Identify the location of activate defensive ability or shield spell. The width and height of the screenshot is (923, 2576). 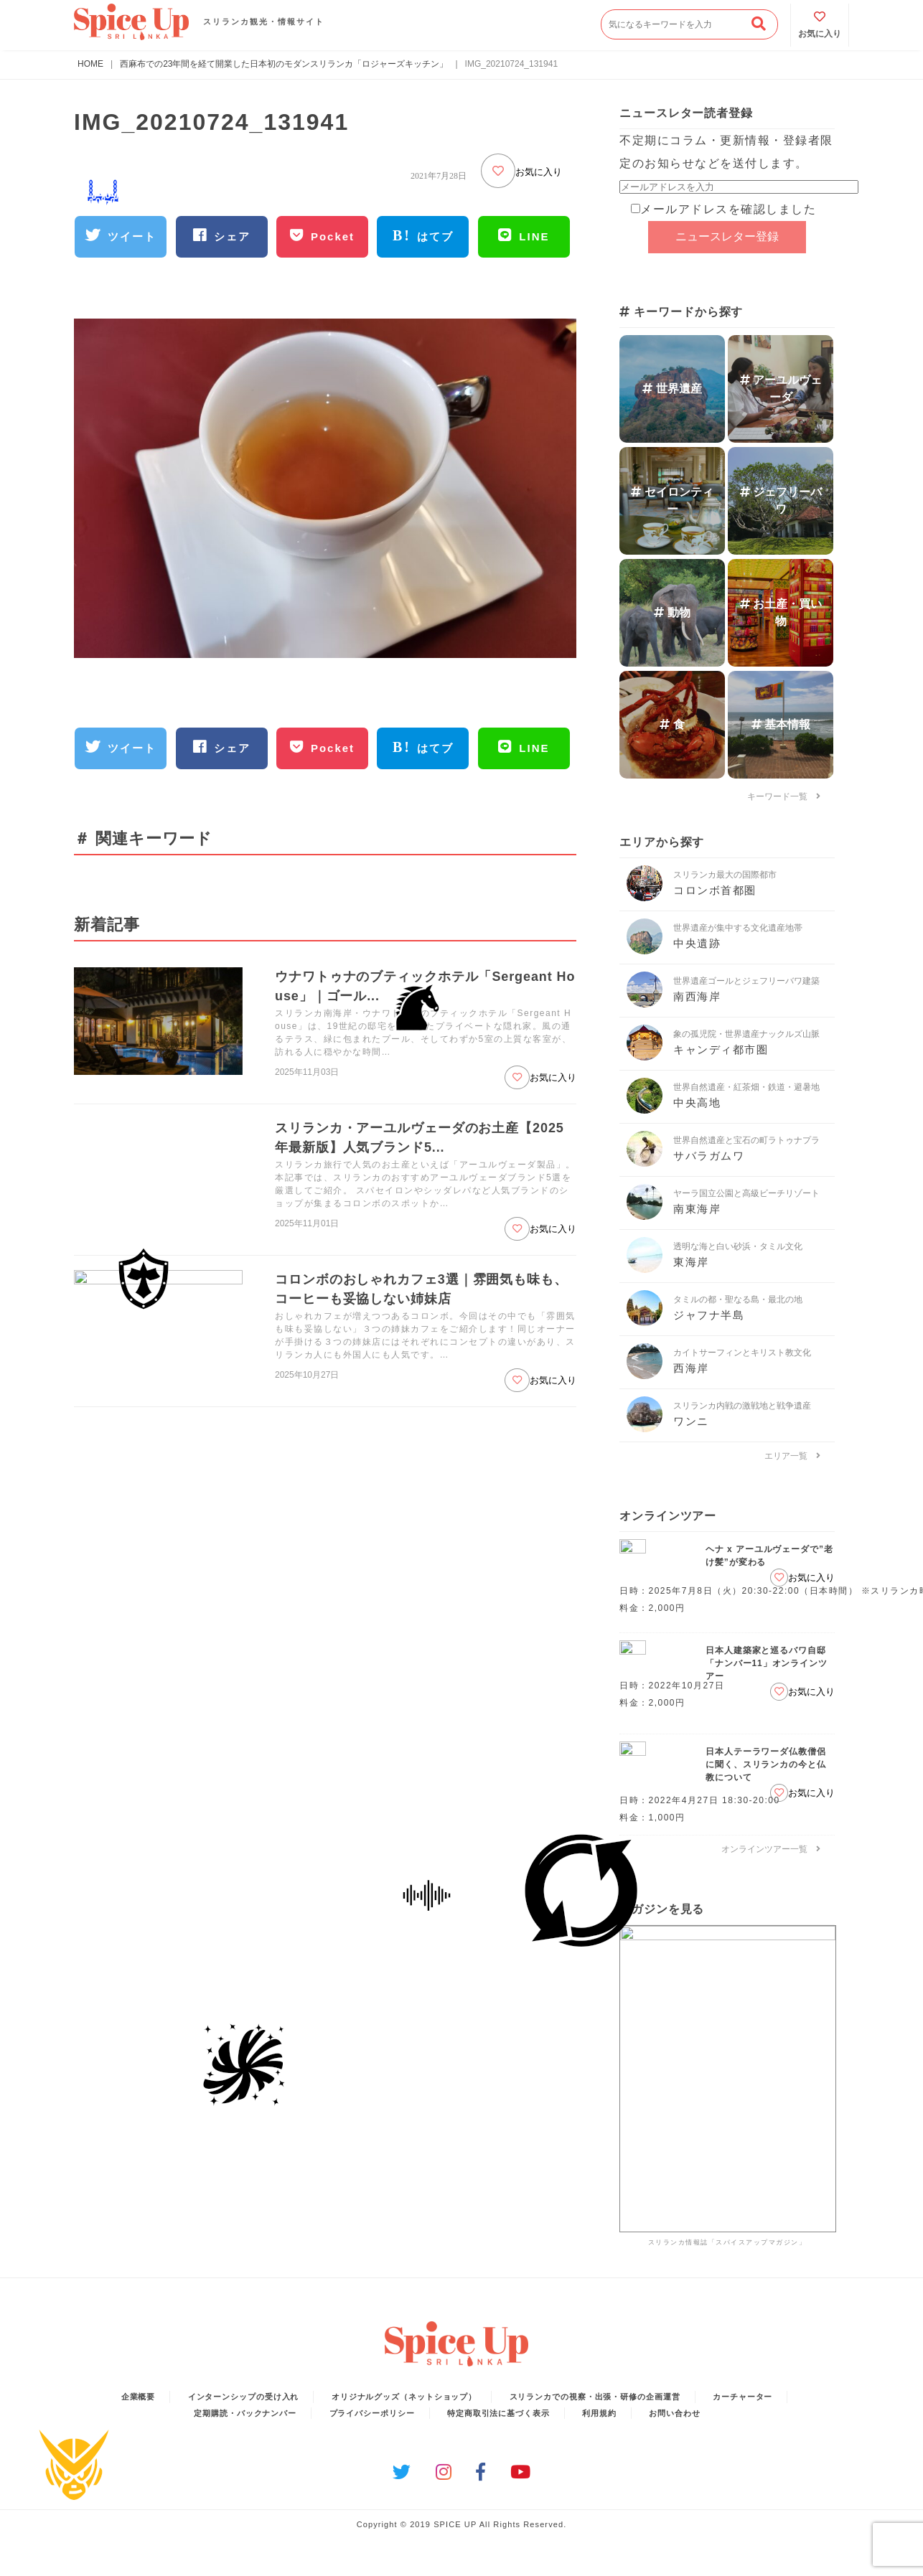
(144, 1279).